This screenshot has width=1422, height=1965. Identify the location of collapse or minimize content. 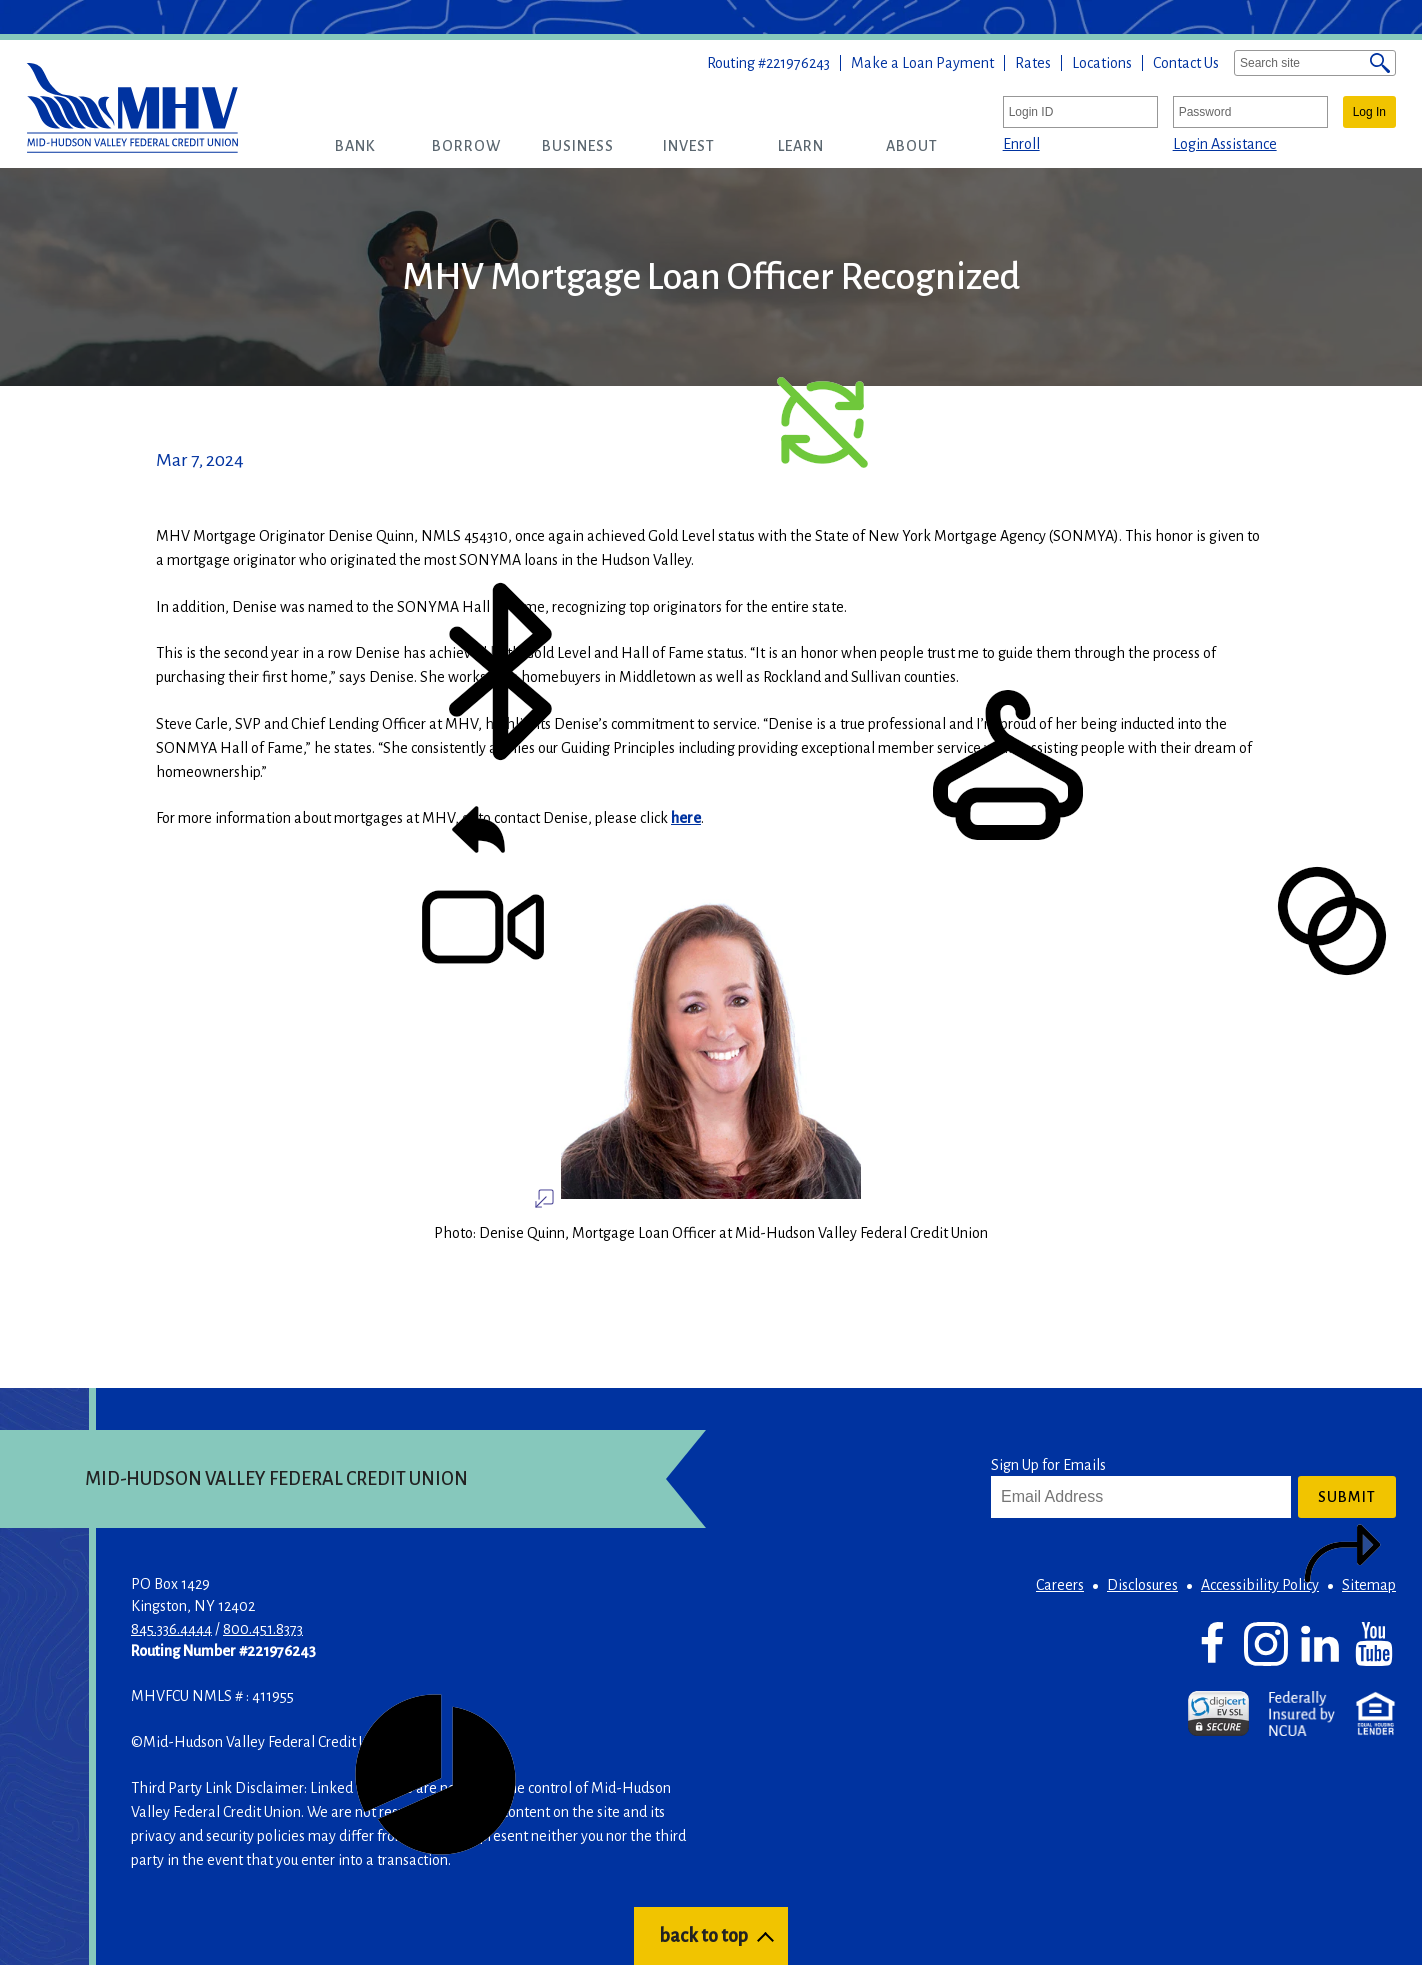
(544, 1198).